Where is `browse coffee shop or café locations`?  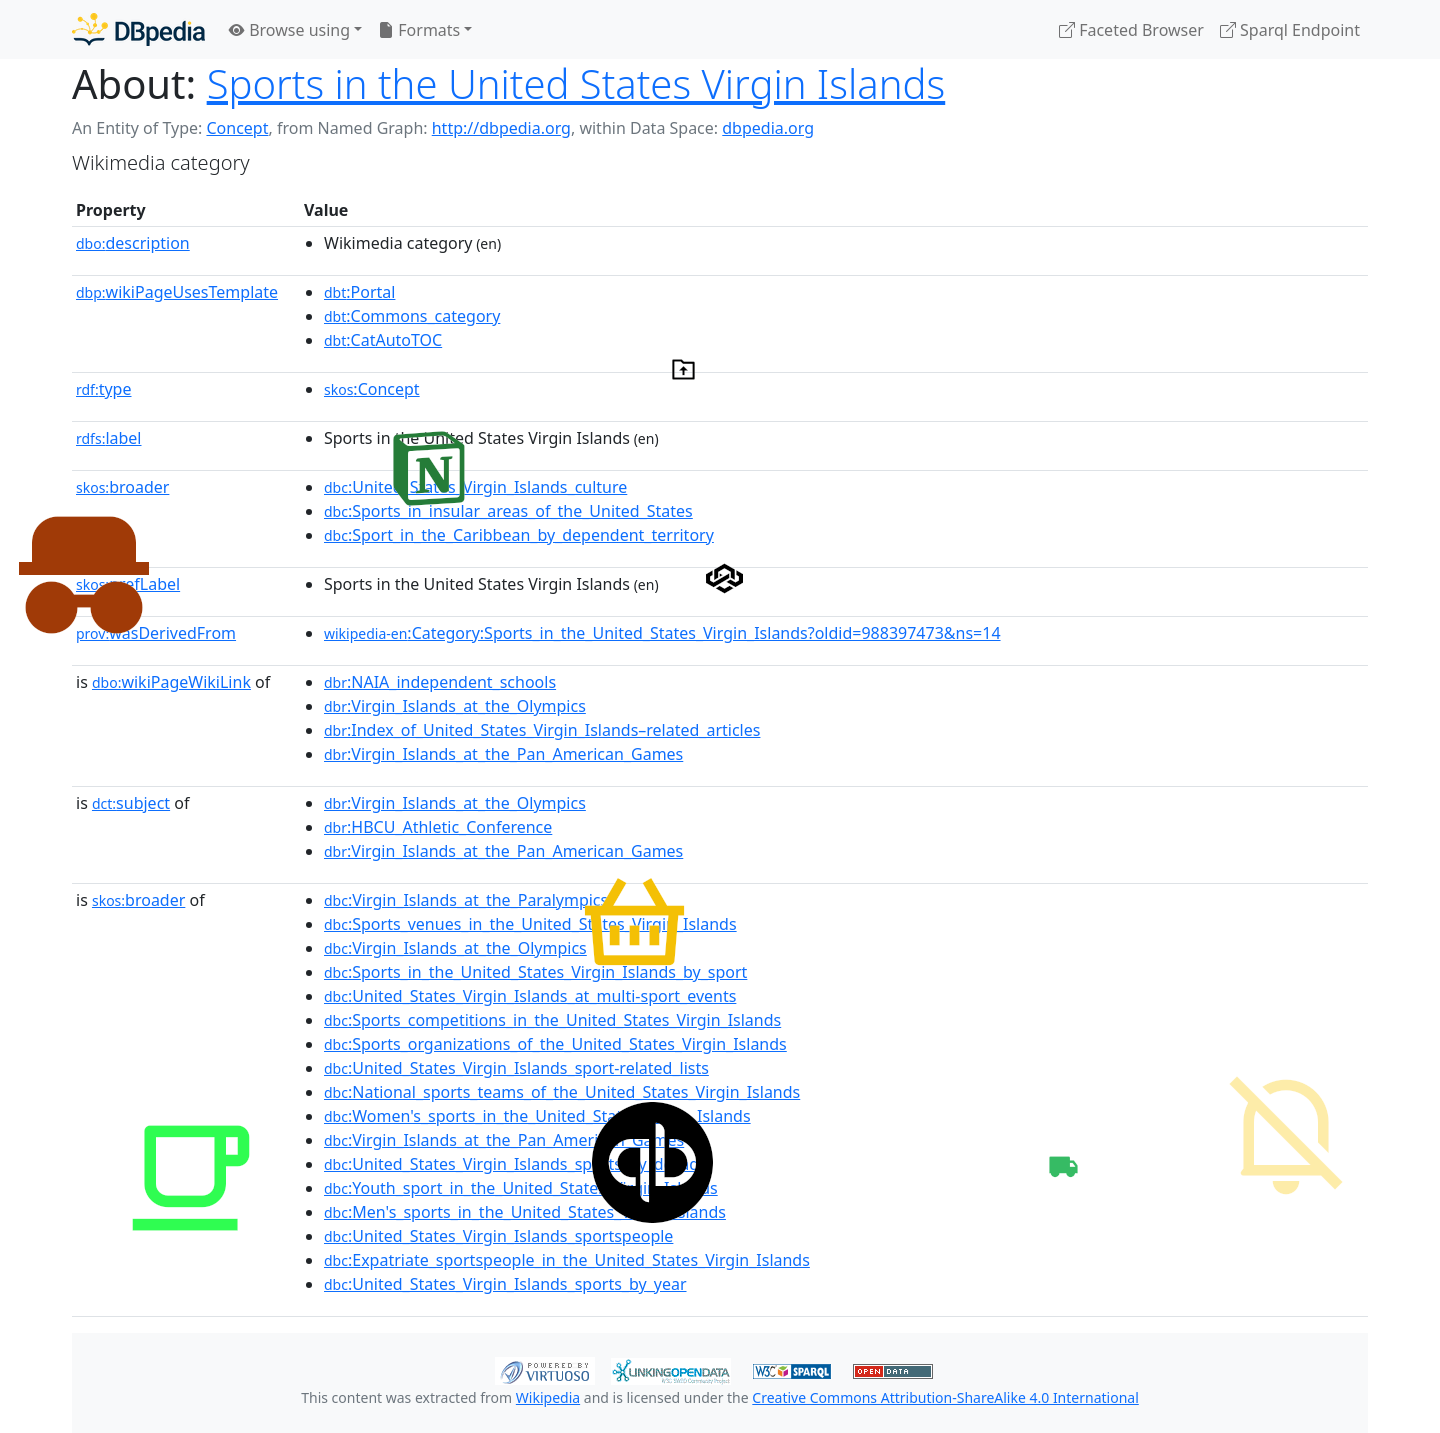
browse coffee shop or café locations is located at coordinates (191, 1178).